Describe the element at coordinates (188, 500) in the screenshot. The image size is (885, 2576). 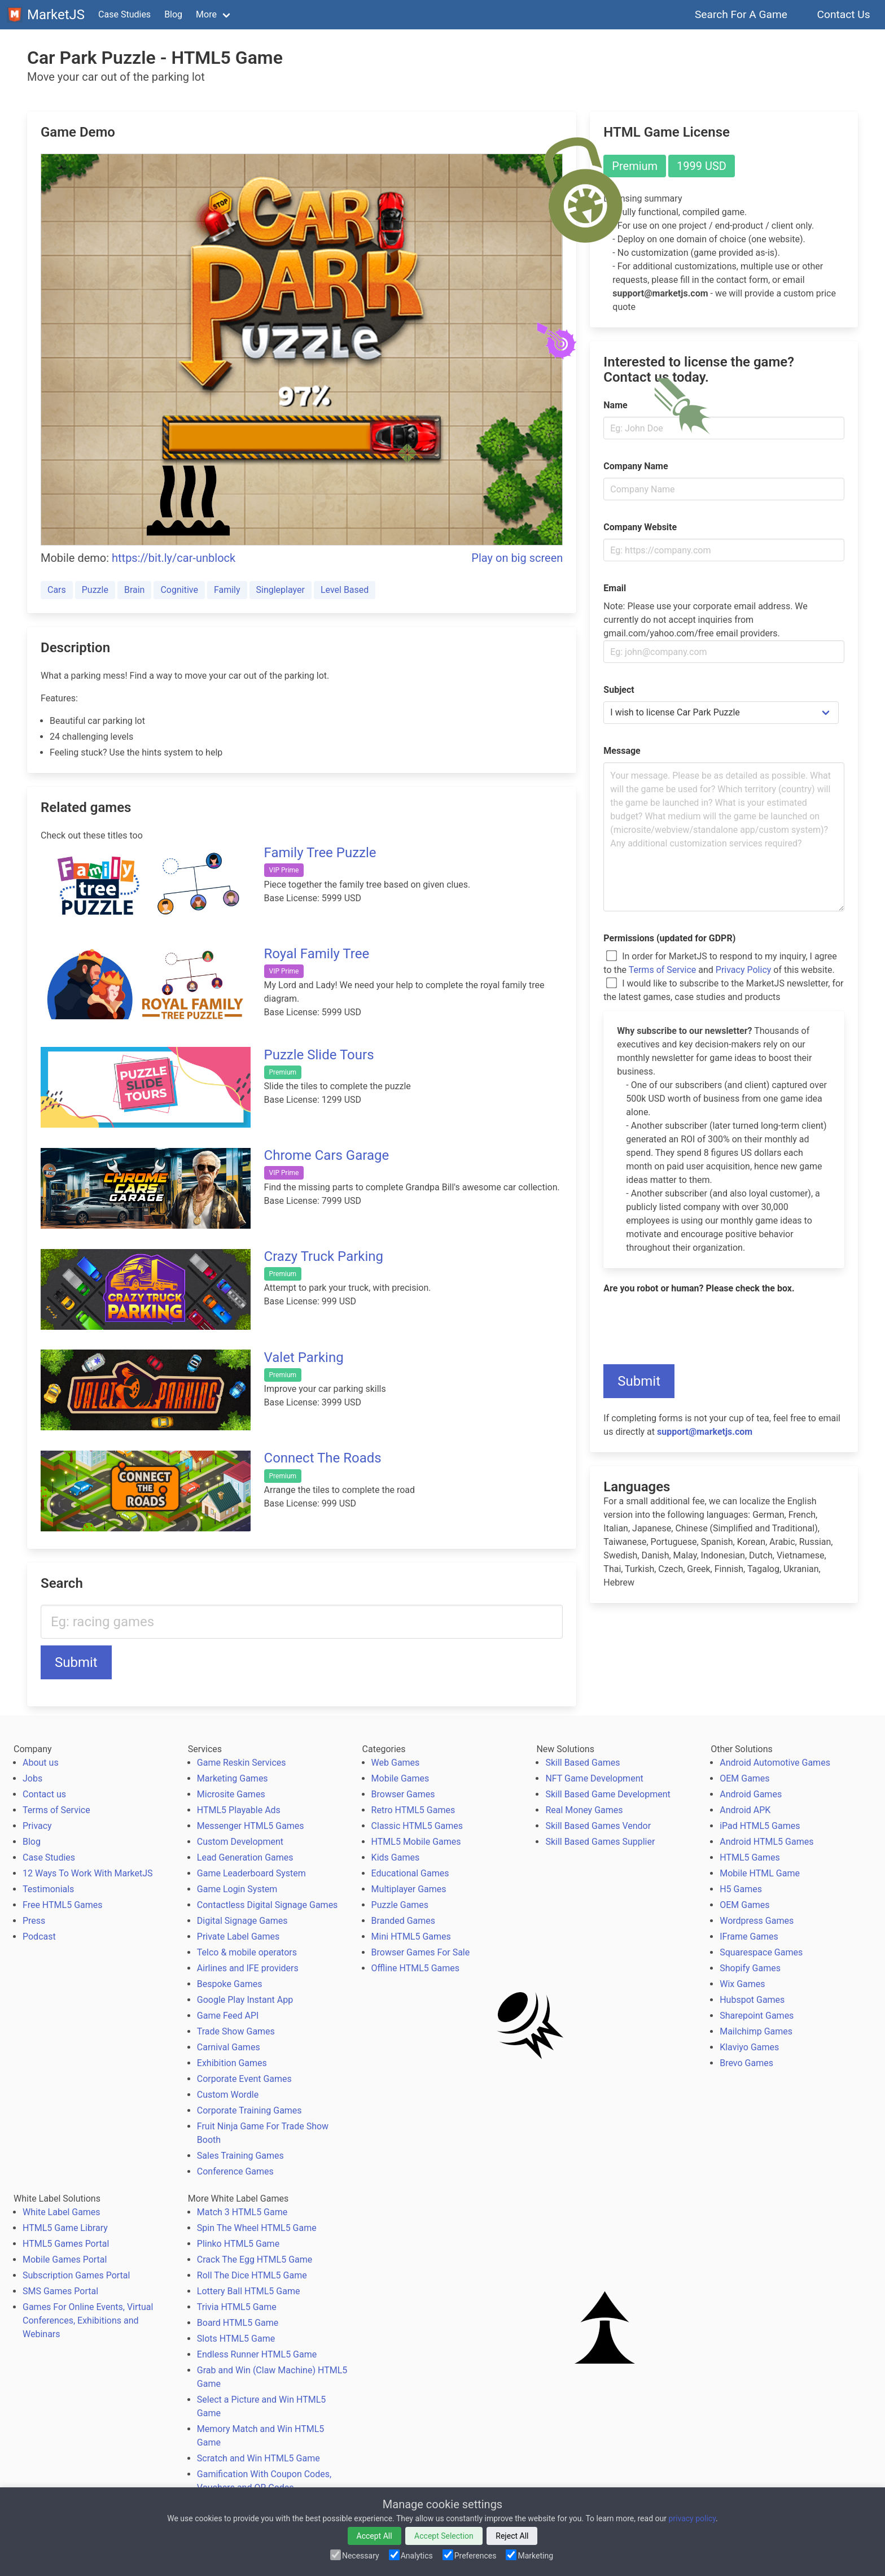
I see `indicates a hot surface warning` at that location.